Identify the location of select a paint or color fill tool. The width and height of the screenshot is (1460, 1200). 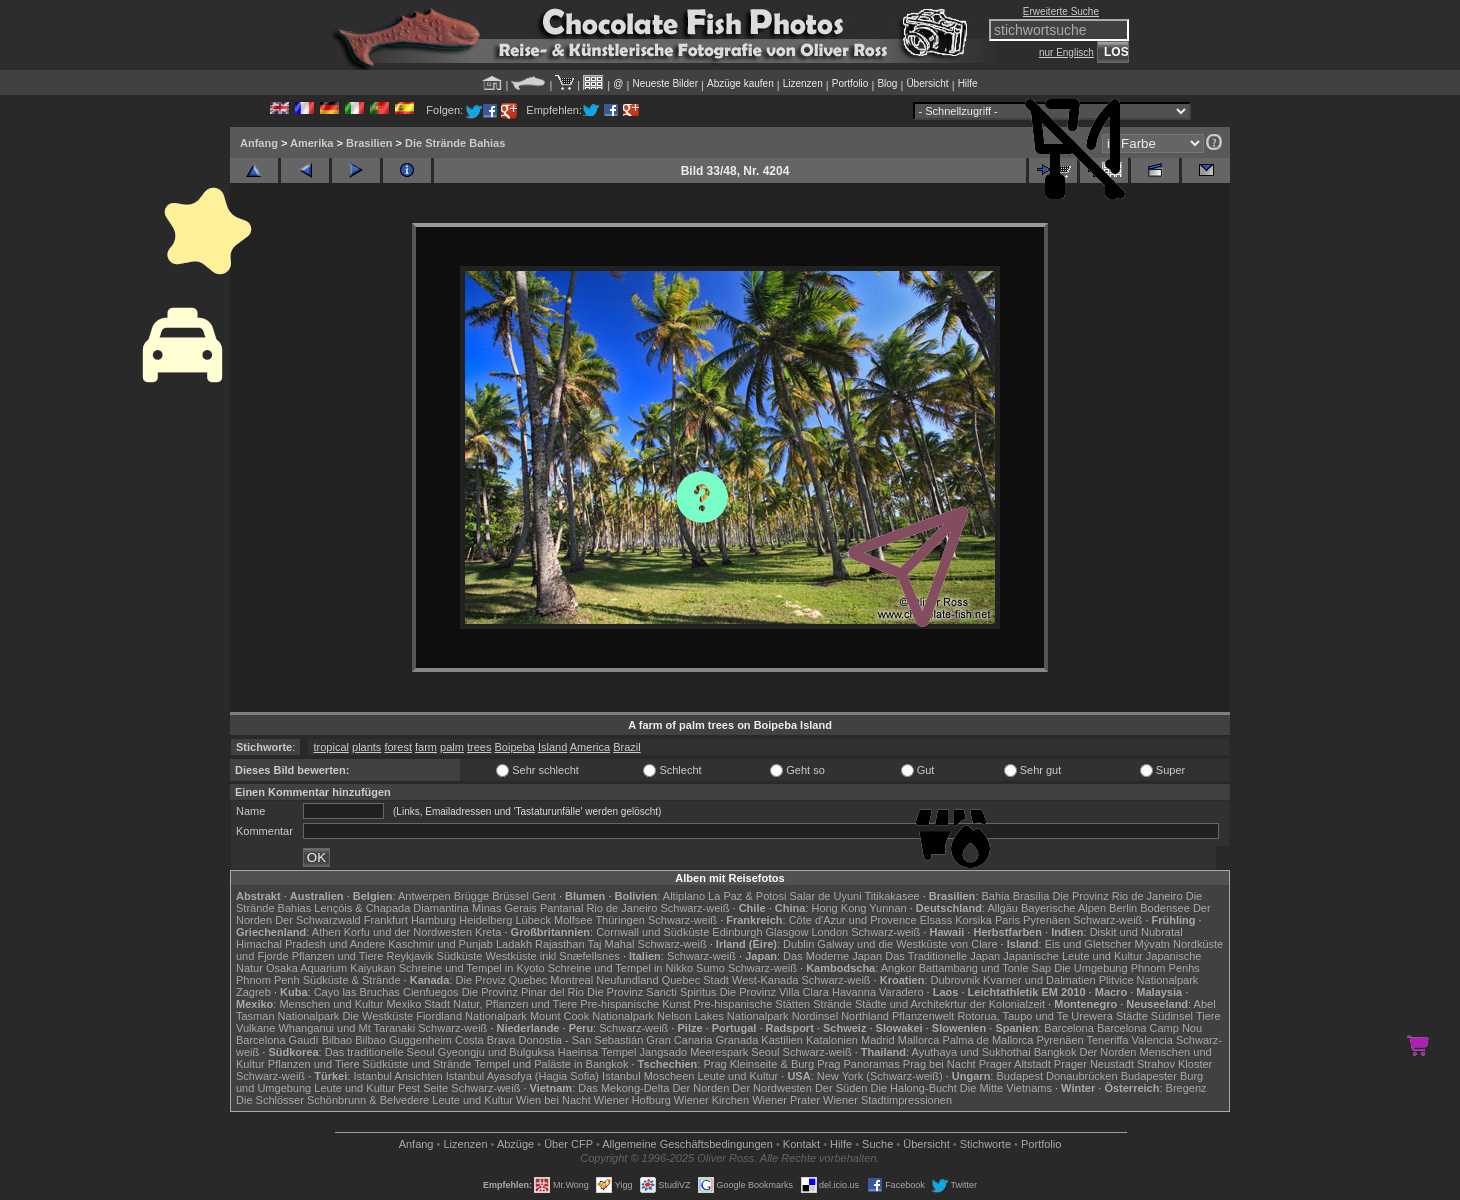
(208, 231).